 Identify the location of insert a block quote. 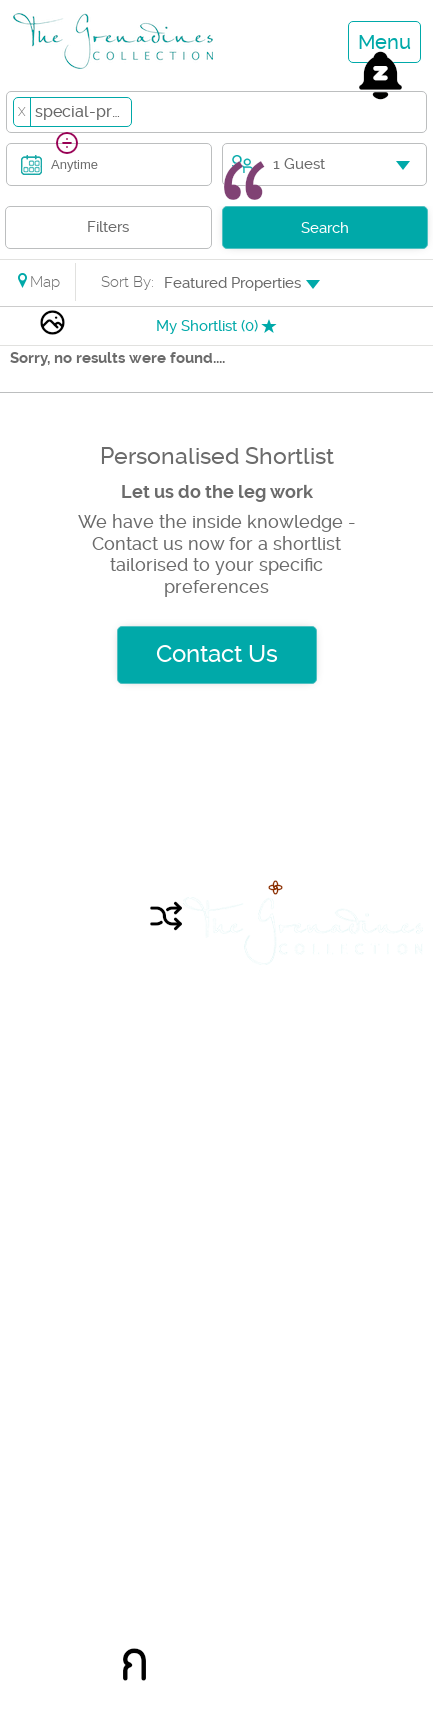
(245, 180).